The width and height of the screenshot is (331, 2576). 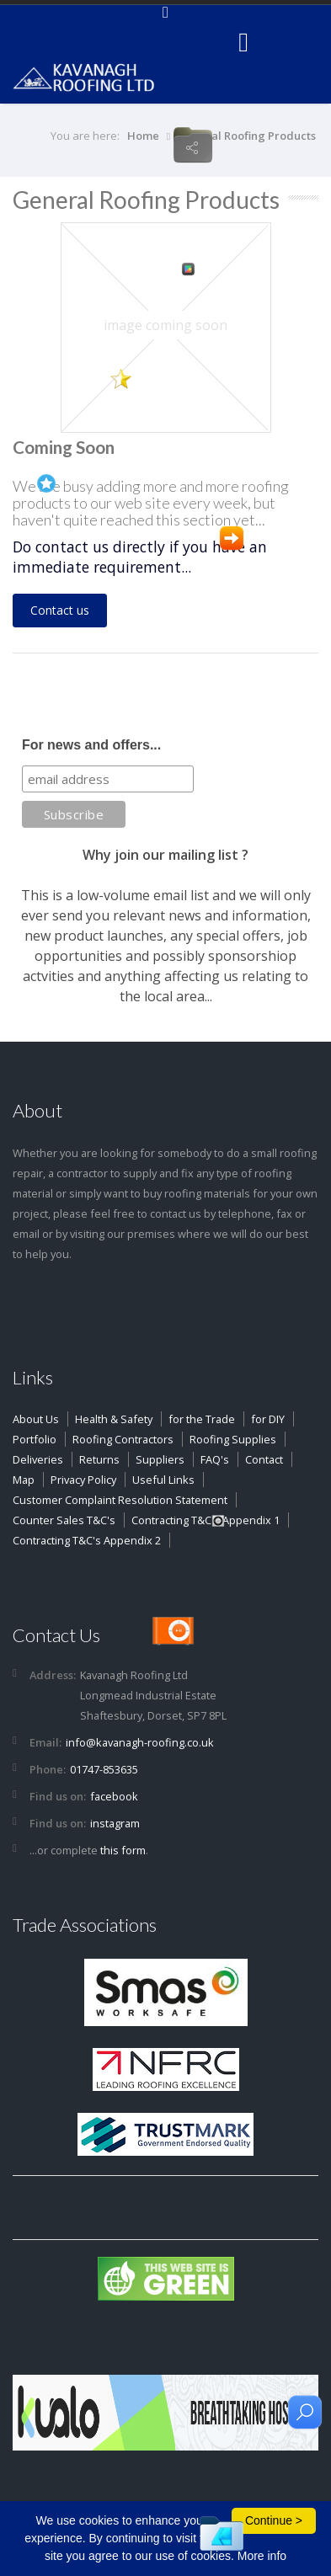 What do you see at coordinates (305, 2413) in the screenshot?
I see `open search or spotlight functionality` at bounding box center [305, 2413].